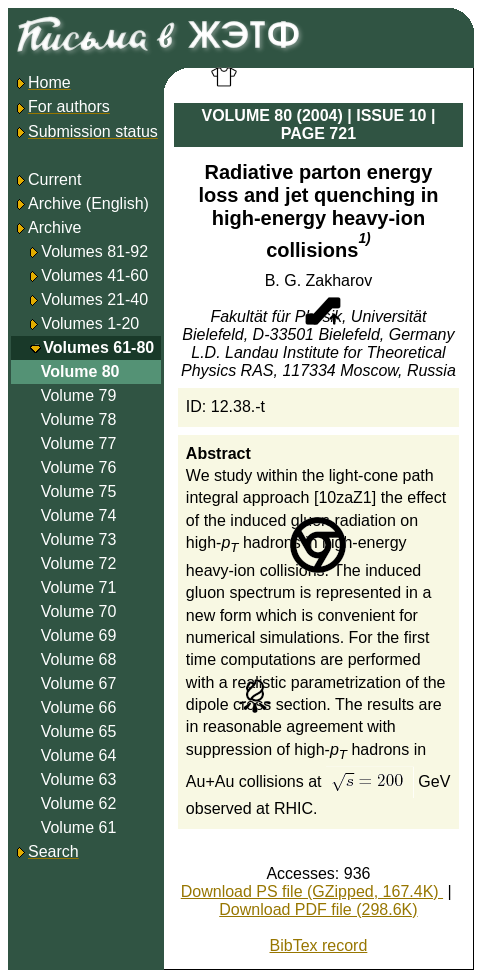 The width and height of the screenshot is (482, 978). What do you see at coordinates (255, 696) in the screenshot?
I see `access campfire or outdoor activity features` at bounding box center [255, 696].